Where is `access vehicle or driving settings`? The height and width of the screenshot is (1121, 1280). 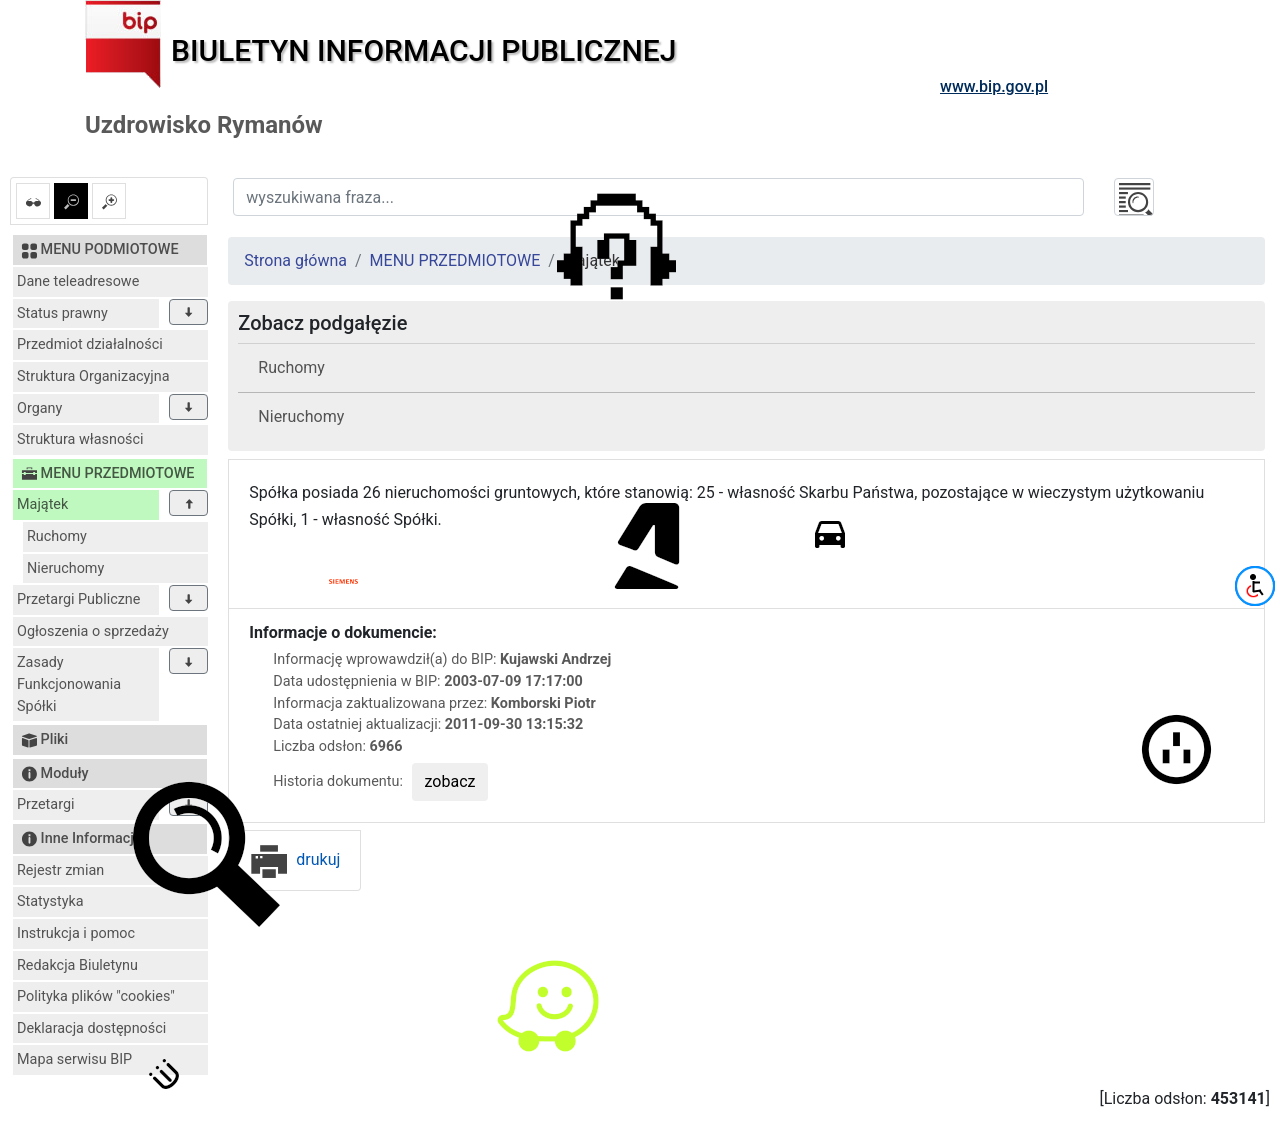
access vehicle or driving settings is located at coordinates (830, 533).